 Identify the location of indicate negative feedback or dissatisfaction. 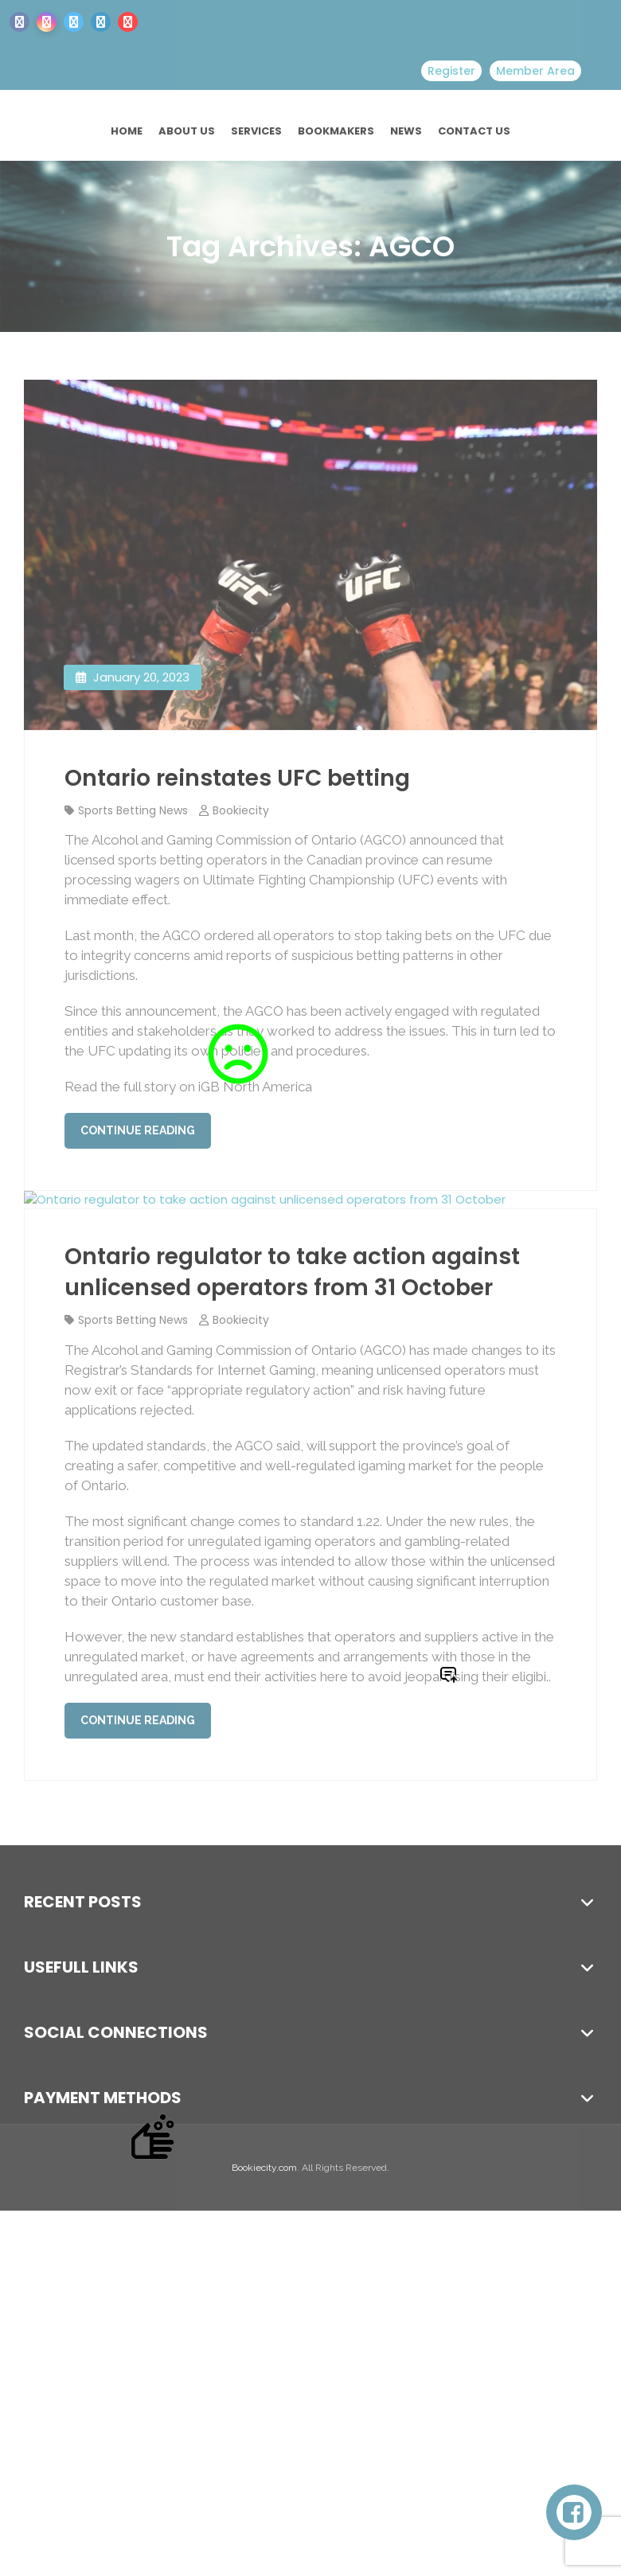
(238, 1054).